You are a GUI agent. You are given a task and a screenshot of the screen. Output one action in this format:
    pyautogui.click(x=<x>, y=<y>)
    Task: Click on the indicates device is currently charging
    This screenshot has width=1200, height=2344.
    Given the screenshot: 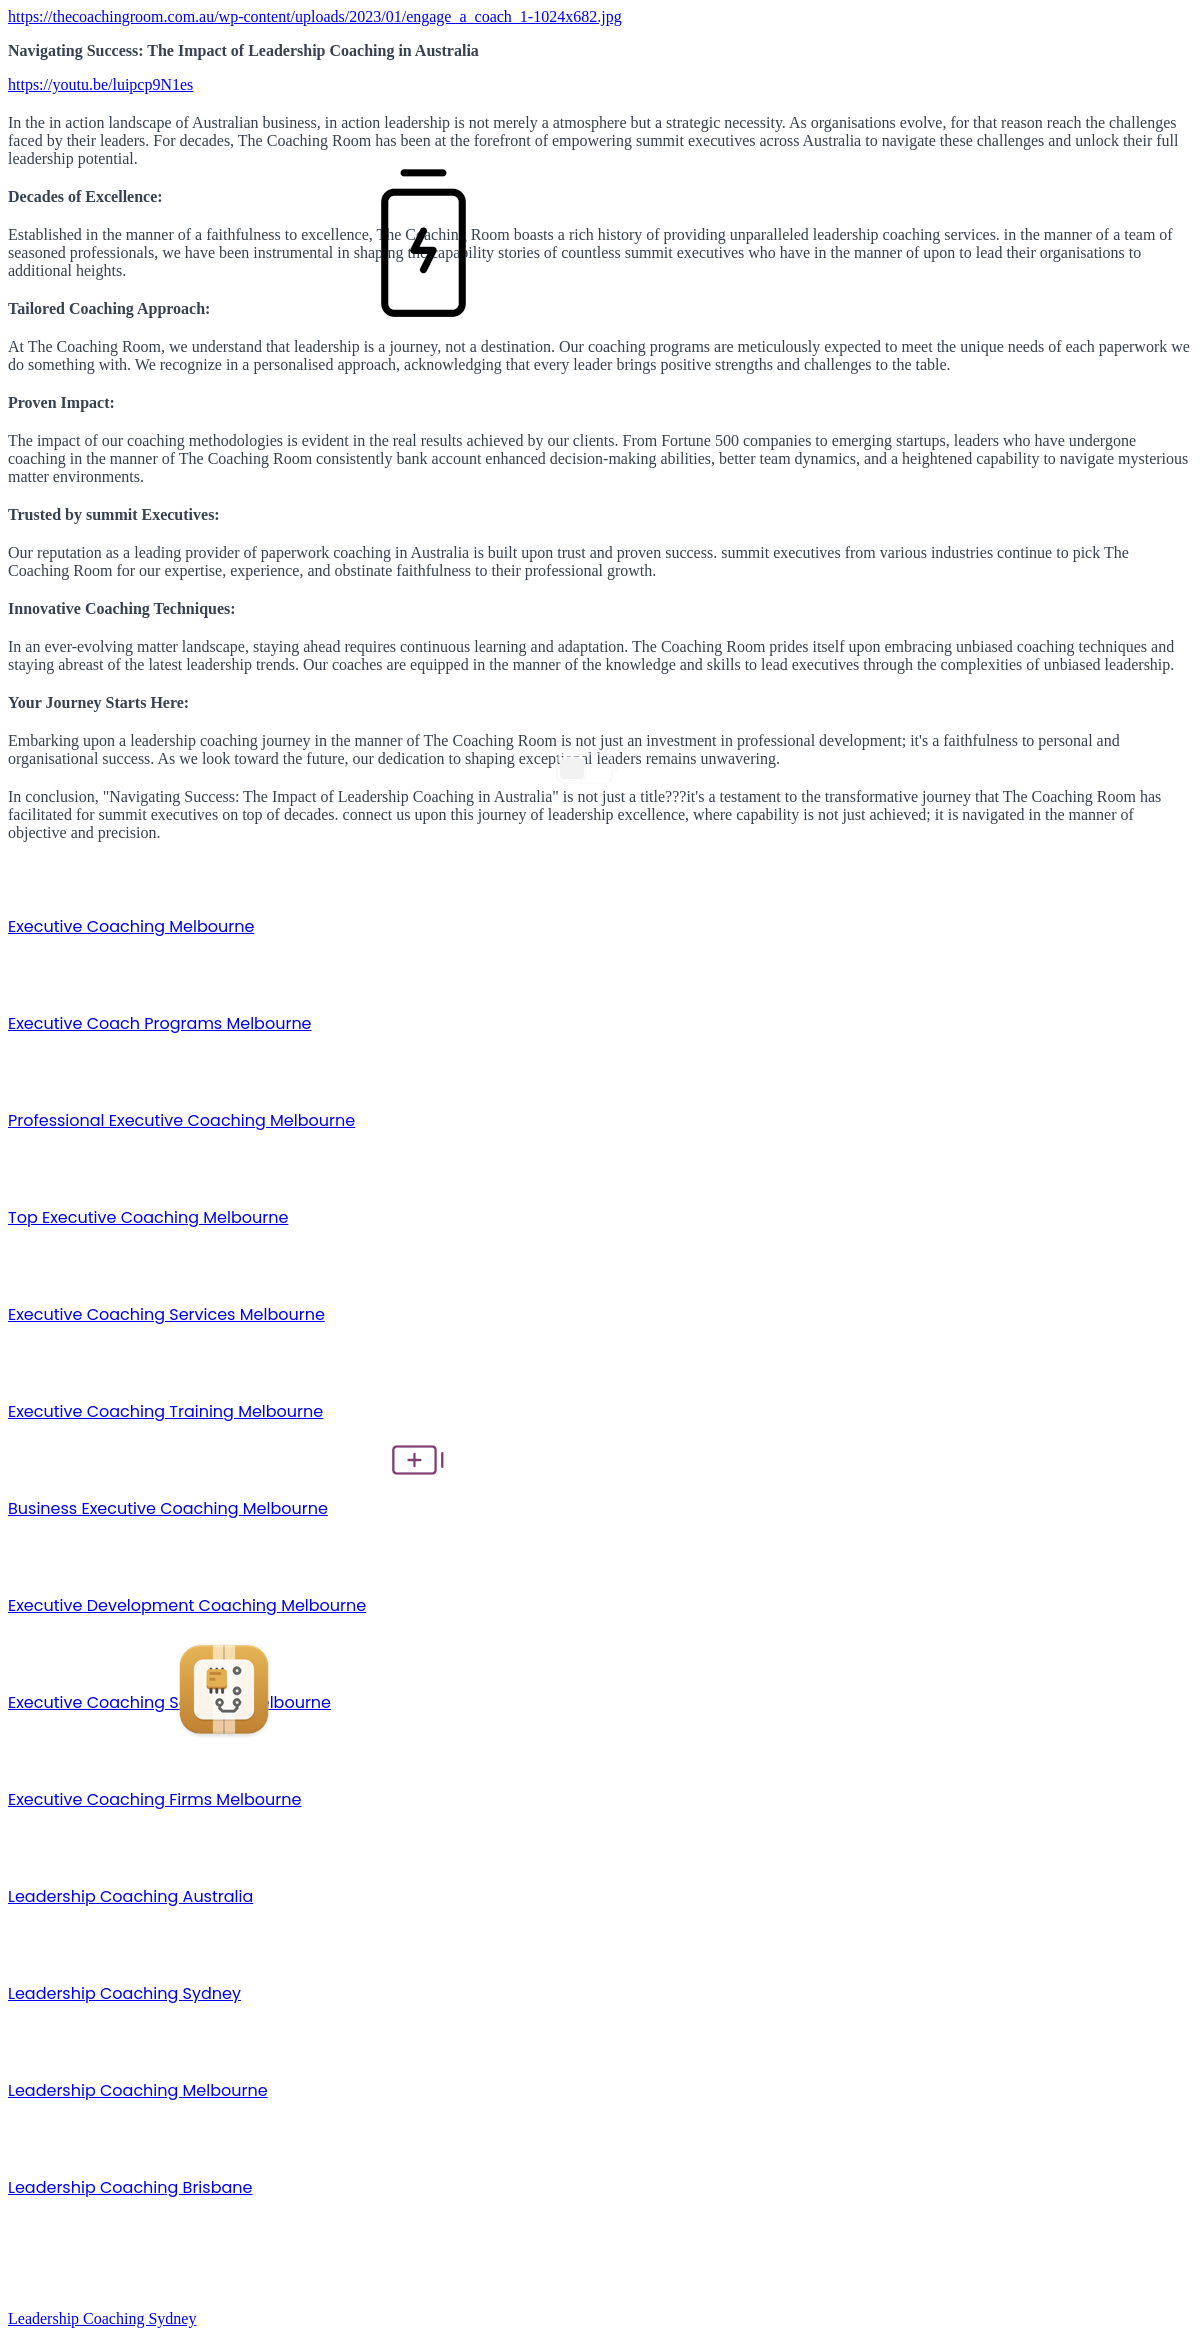 What is the action you would take?
    pyautogui.click(x=423, y=245)
    